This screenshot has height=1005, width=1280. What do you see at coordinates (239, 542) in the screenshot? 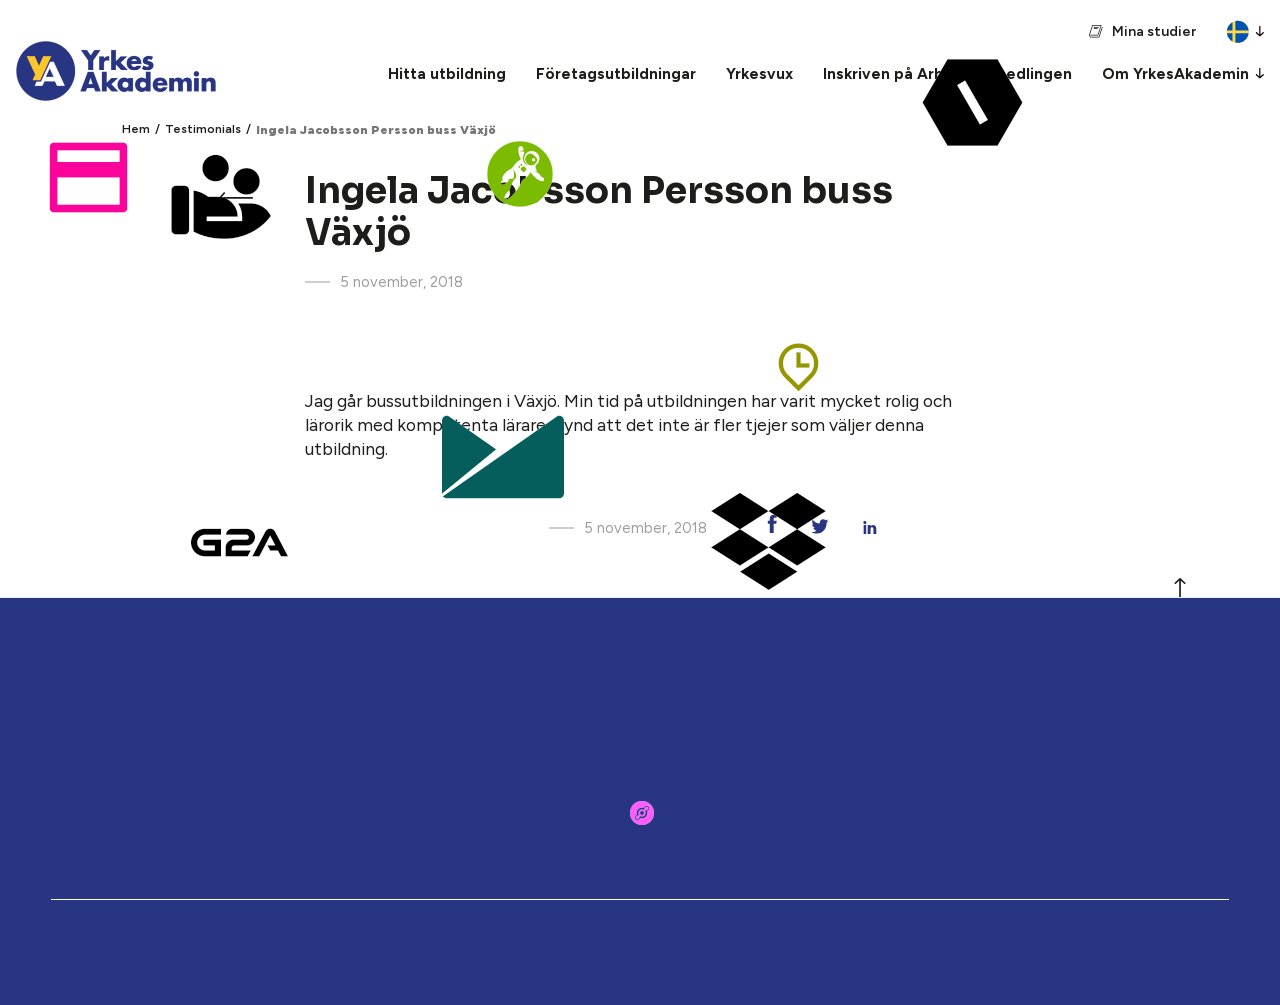
I see `visit the G2A gaming marketplace` at bounding box center [239, 542].